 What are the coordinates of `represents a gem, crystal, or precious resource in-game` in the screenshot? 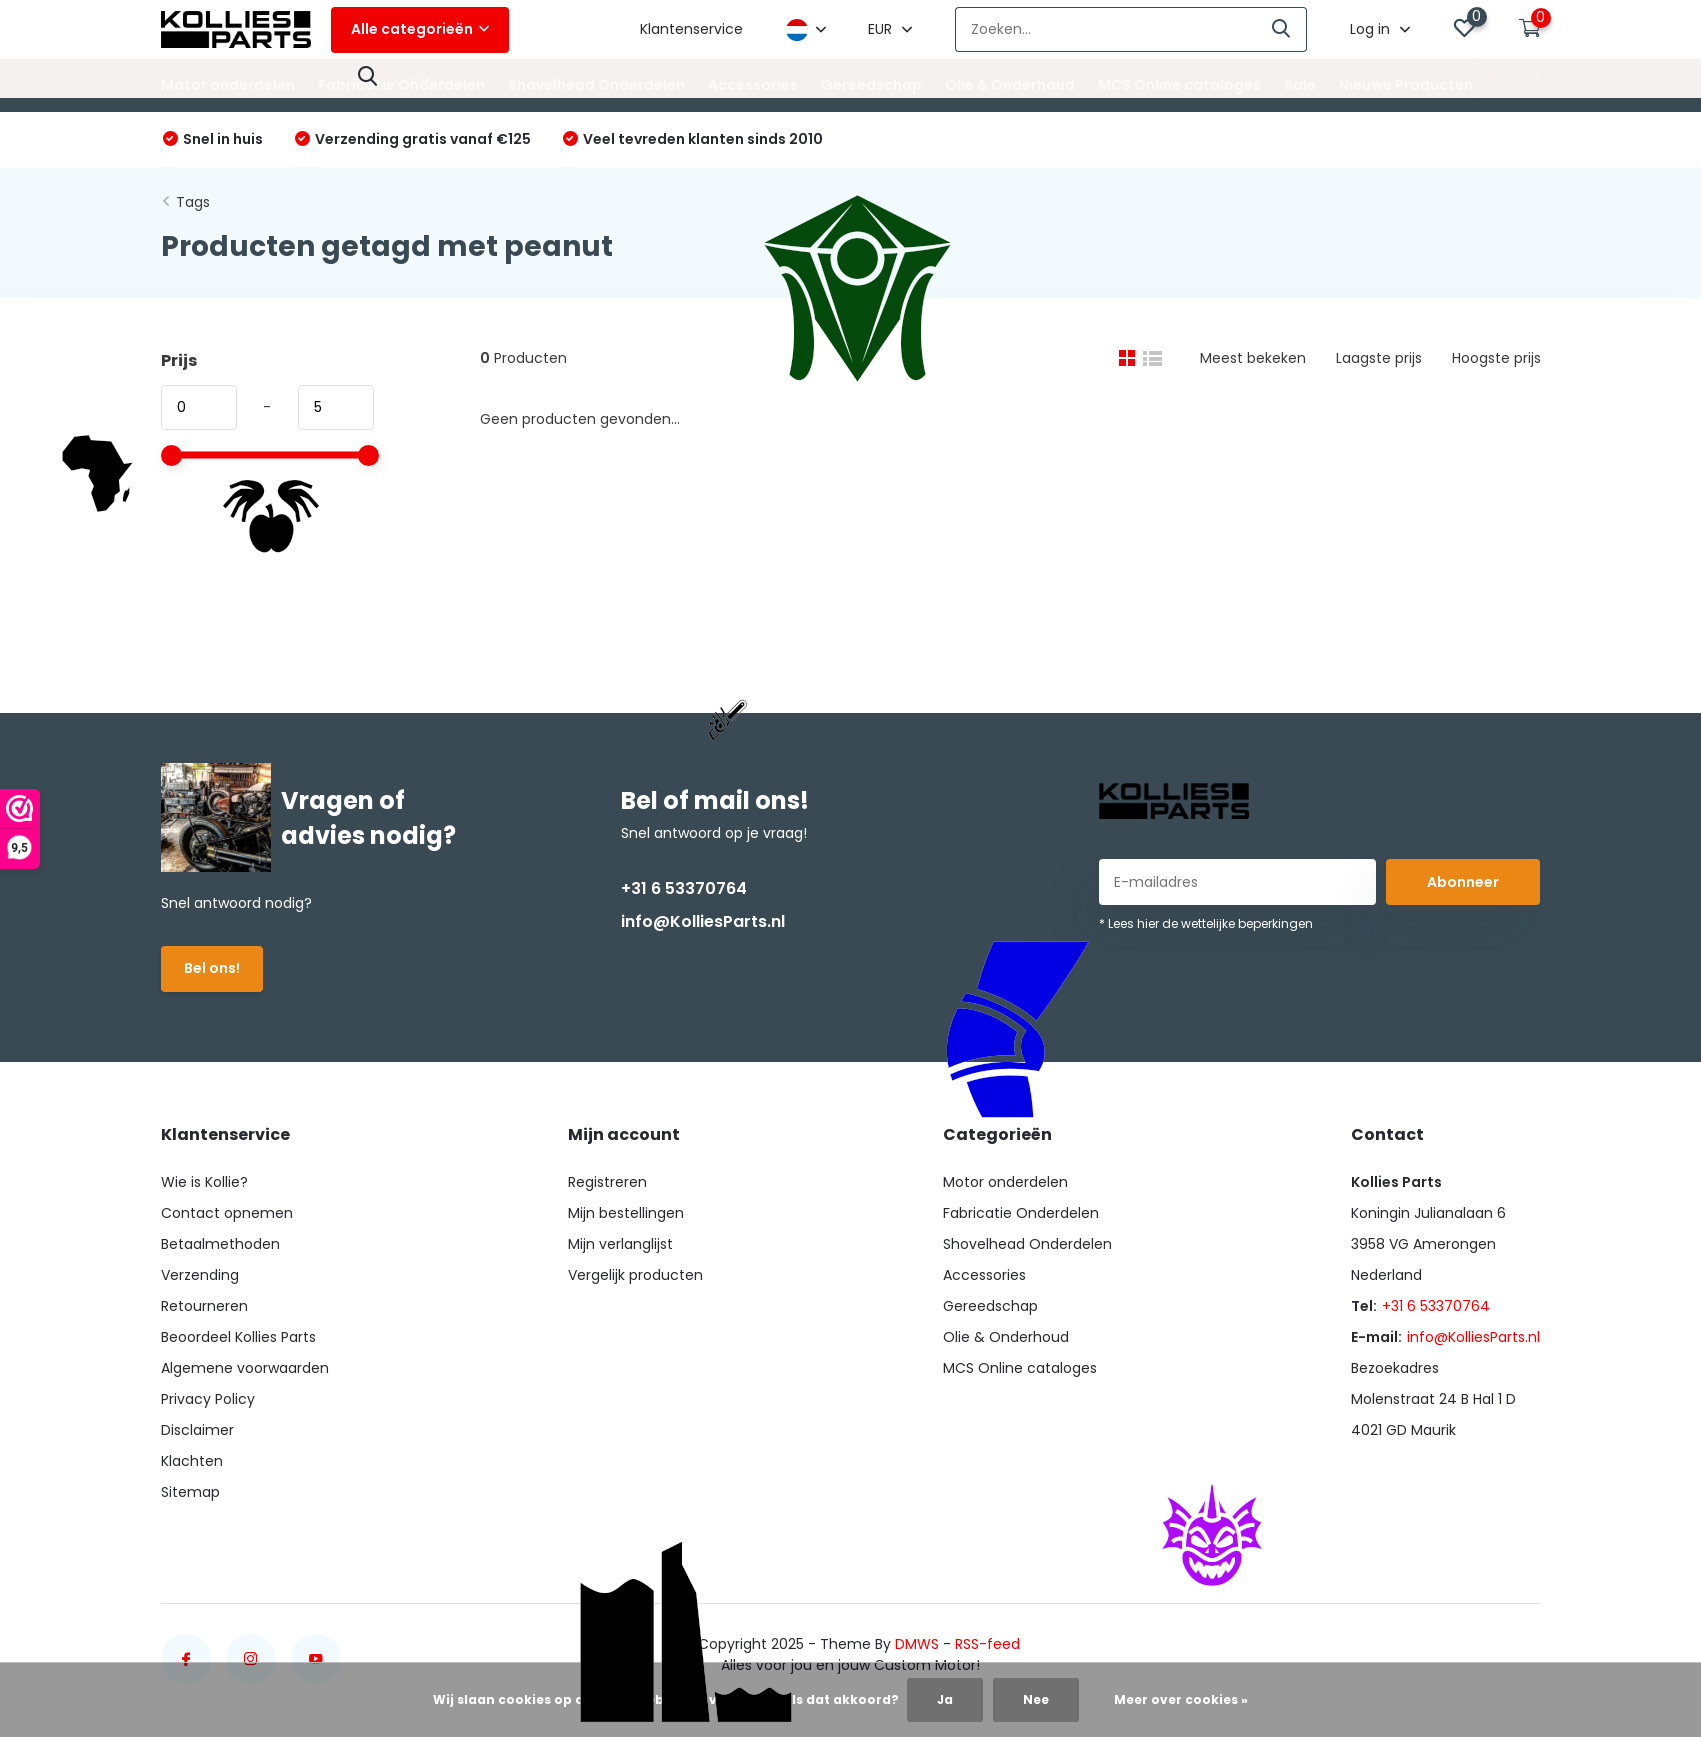 It's located at (857, 288).